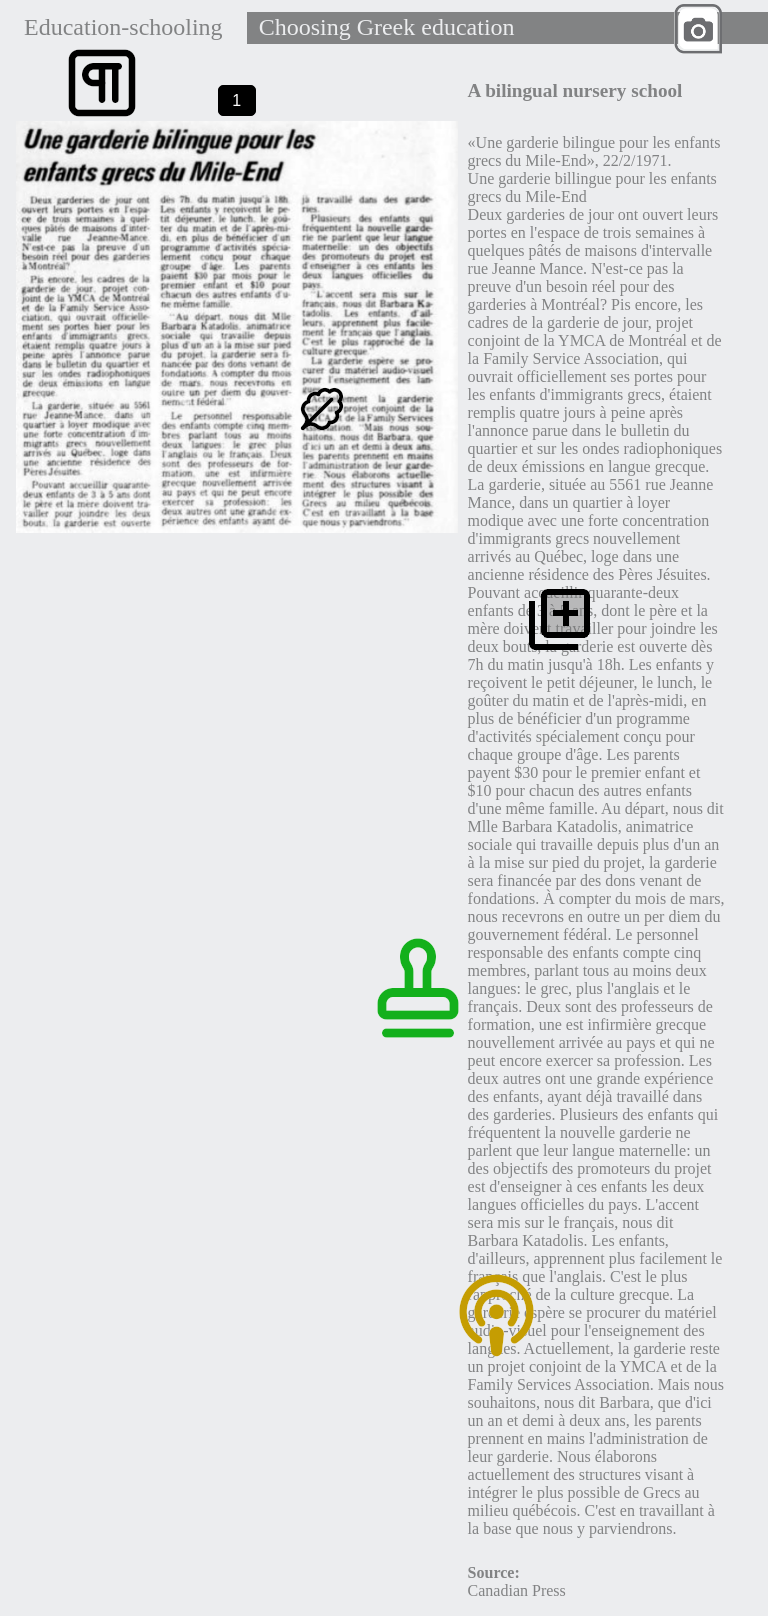  Describe the element at coordinates (102, 83) in the screenshot. I see `toggle paragraph formatting marks` at that location.